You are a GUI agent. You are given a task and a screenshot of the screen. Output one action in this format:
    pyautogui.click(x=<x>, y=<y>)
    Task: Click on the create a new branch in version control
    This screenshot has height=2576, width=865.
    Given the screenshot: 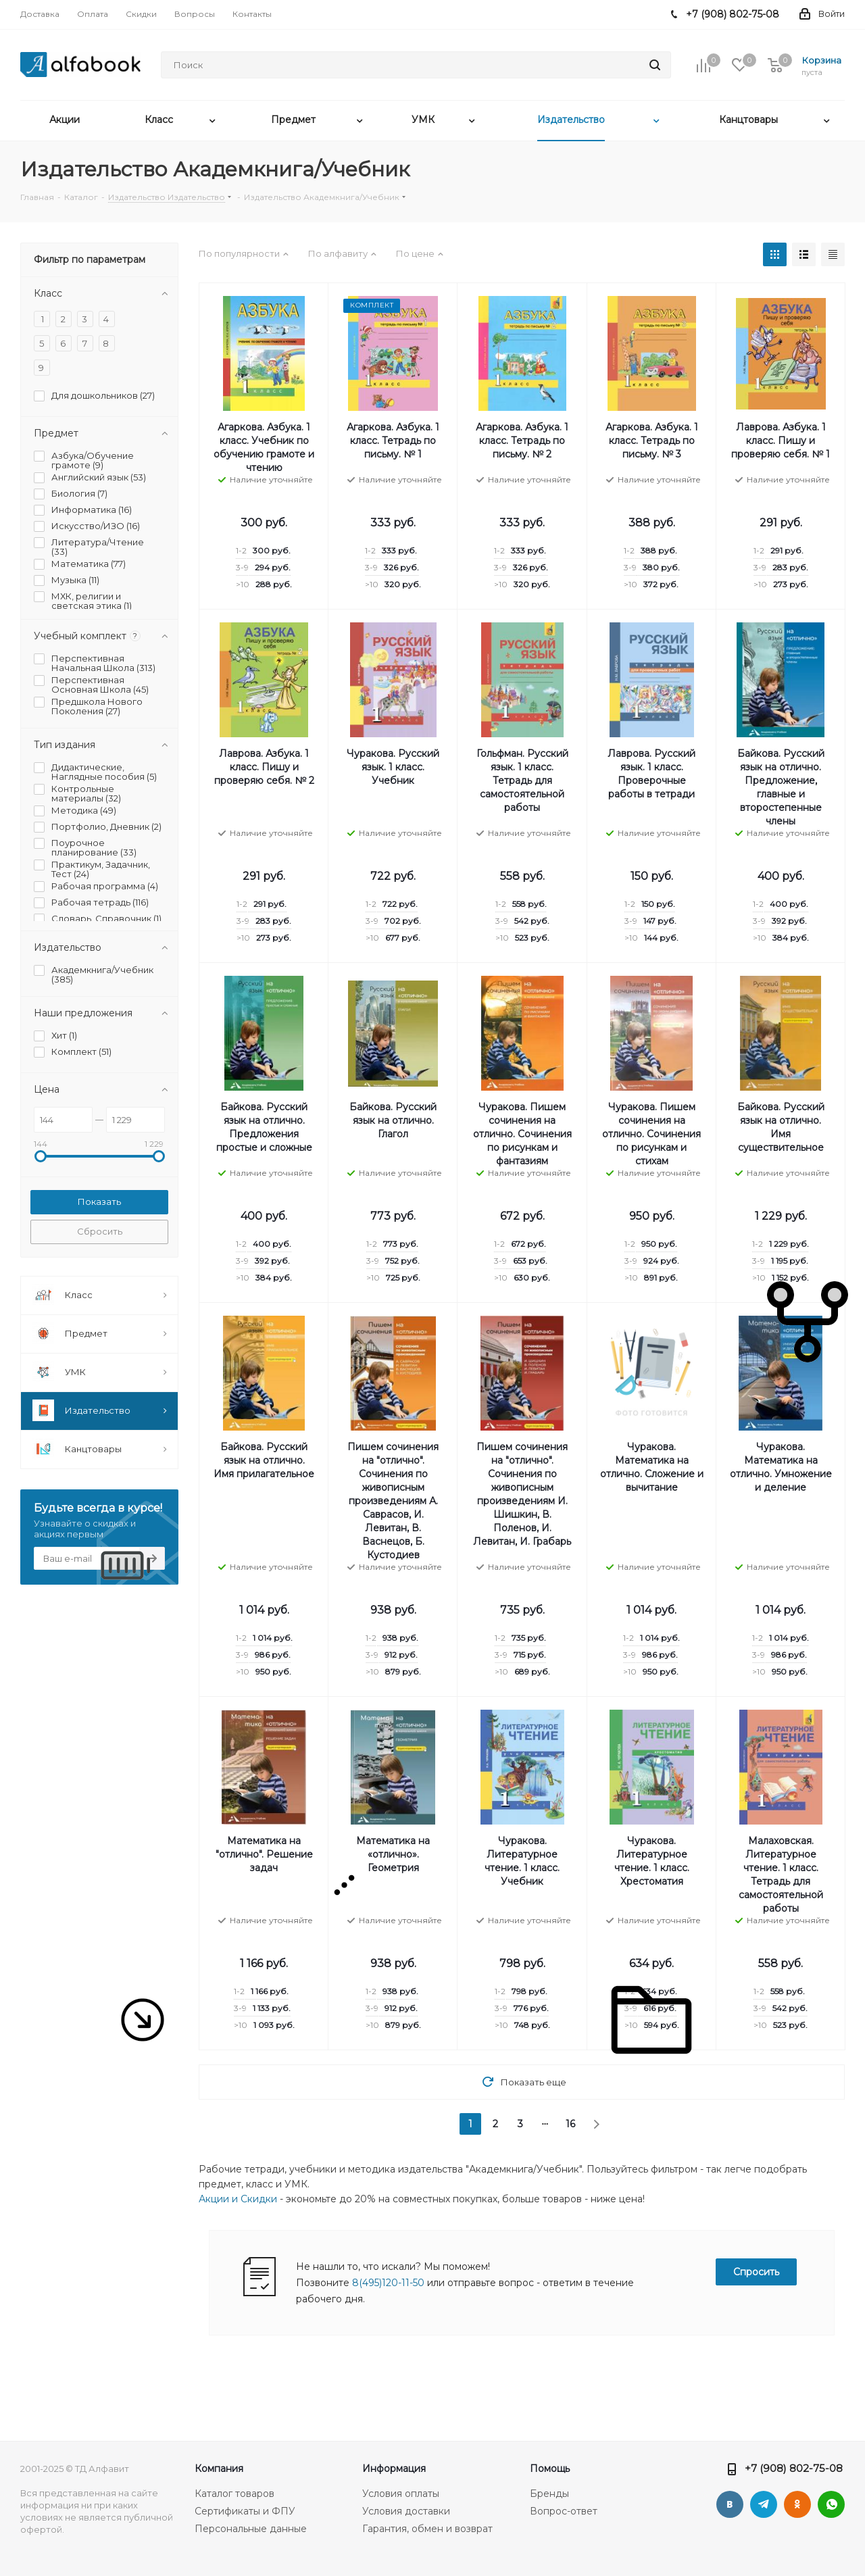 What is the action you would take?
    pyautogui.click(x=808, y=1322)
    